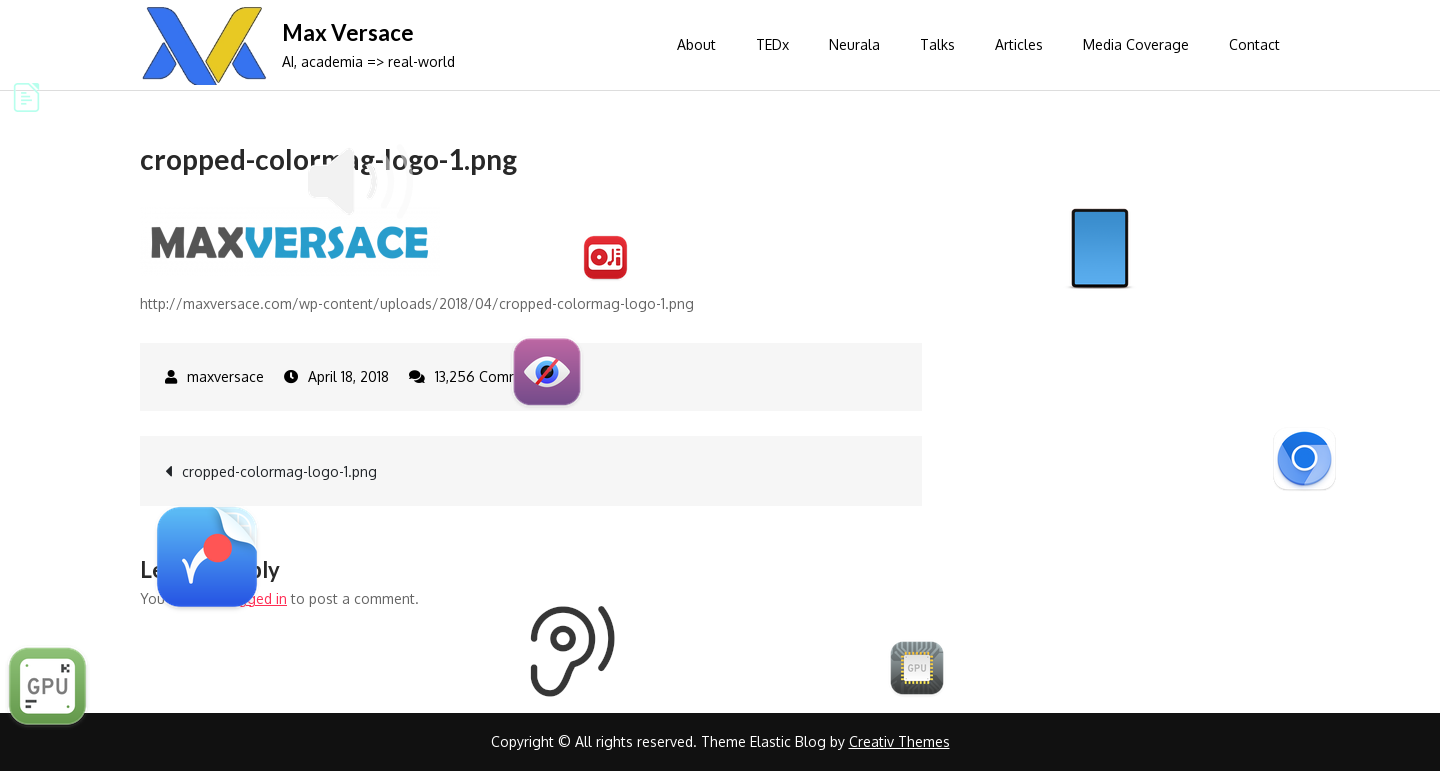 The height and width of the screenshot is (771, 1440). Describe the element at coordinates (1100, 249) in the screenshot. I see `iPad Air device icon` at that location.